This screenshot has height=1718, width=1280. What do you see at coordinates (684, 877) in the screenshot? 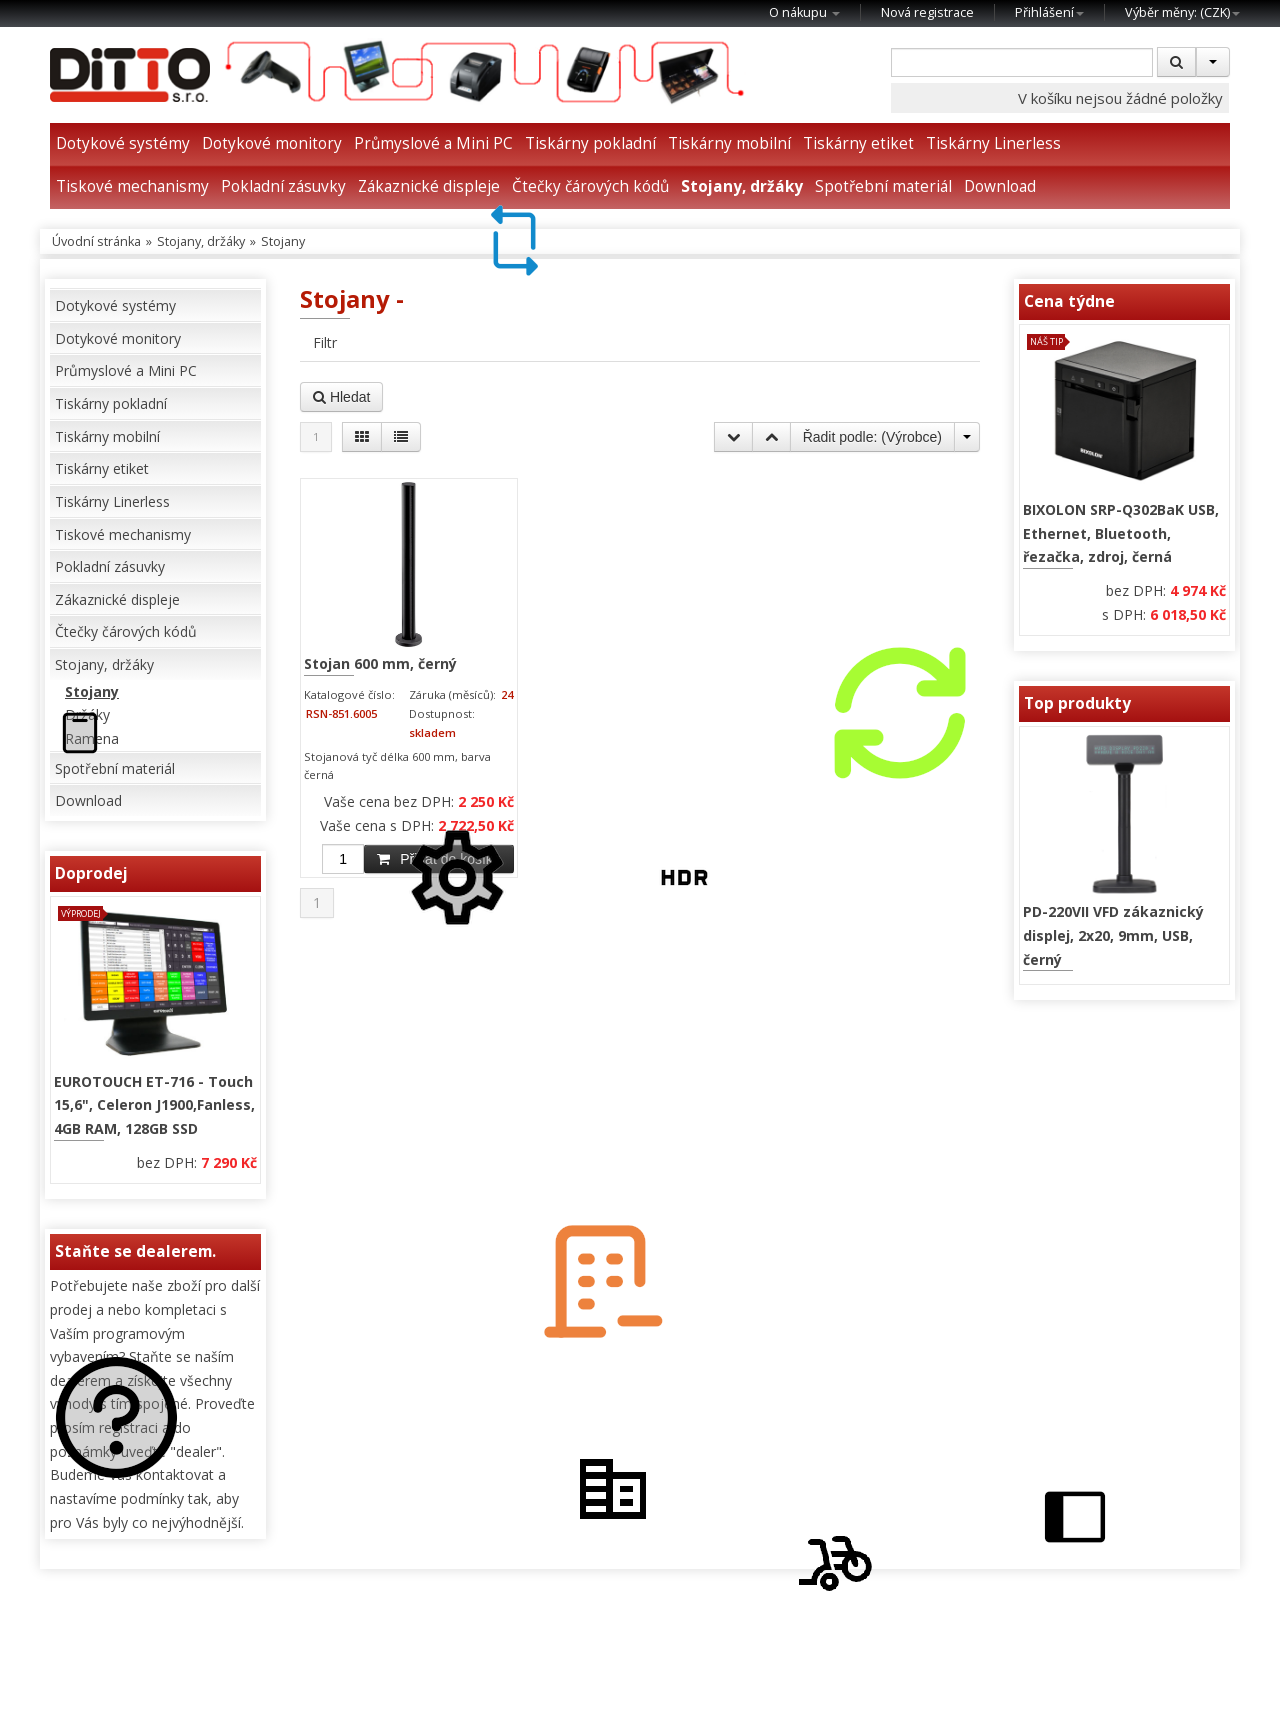
I see `HDR mode is currently enabled` at bounding box center [684, 877].